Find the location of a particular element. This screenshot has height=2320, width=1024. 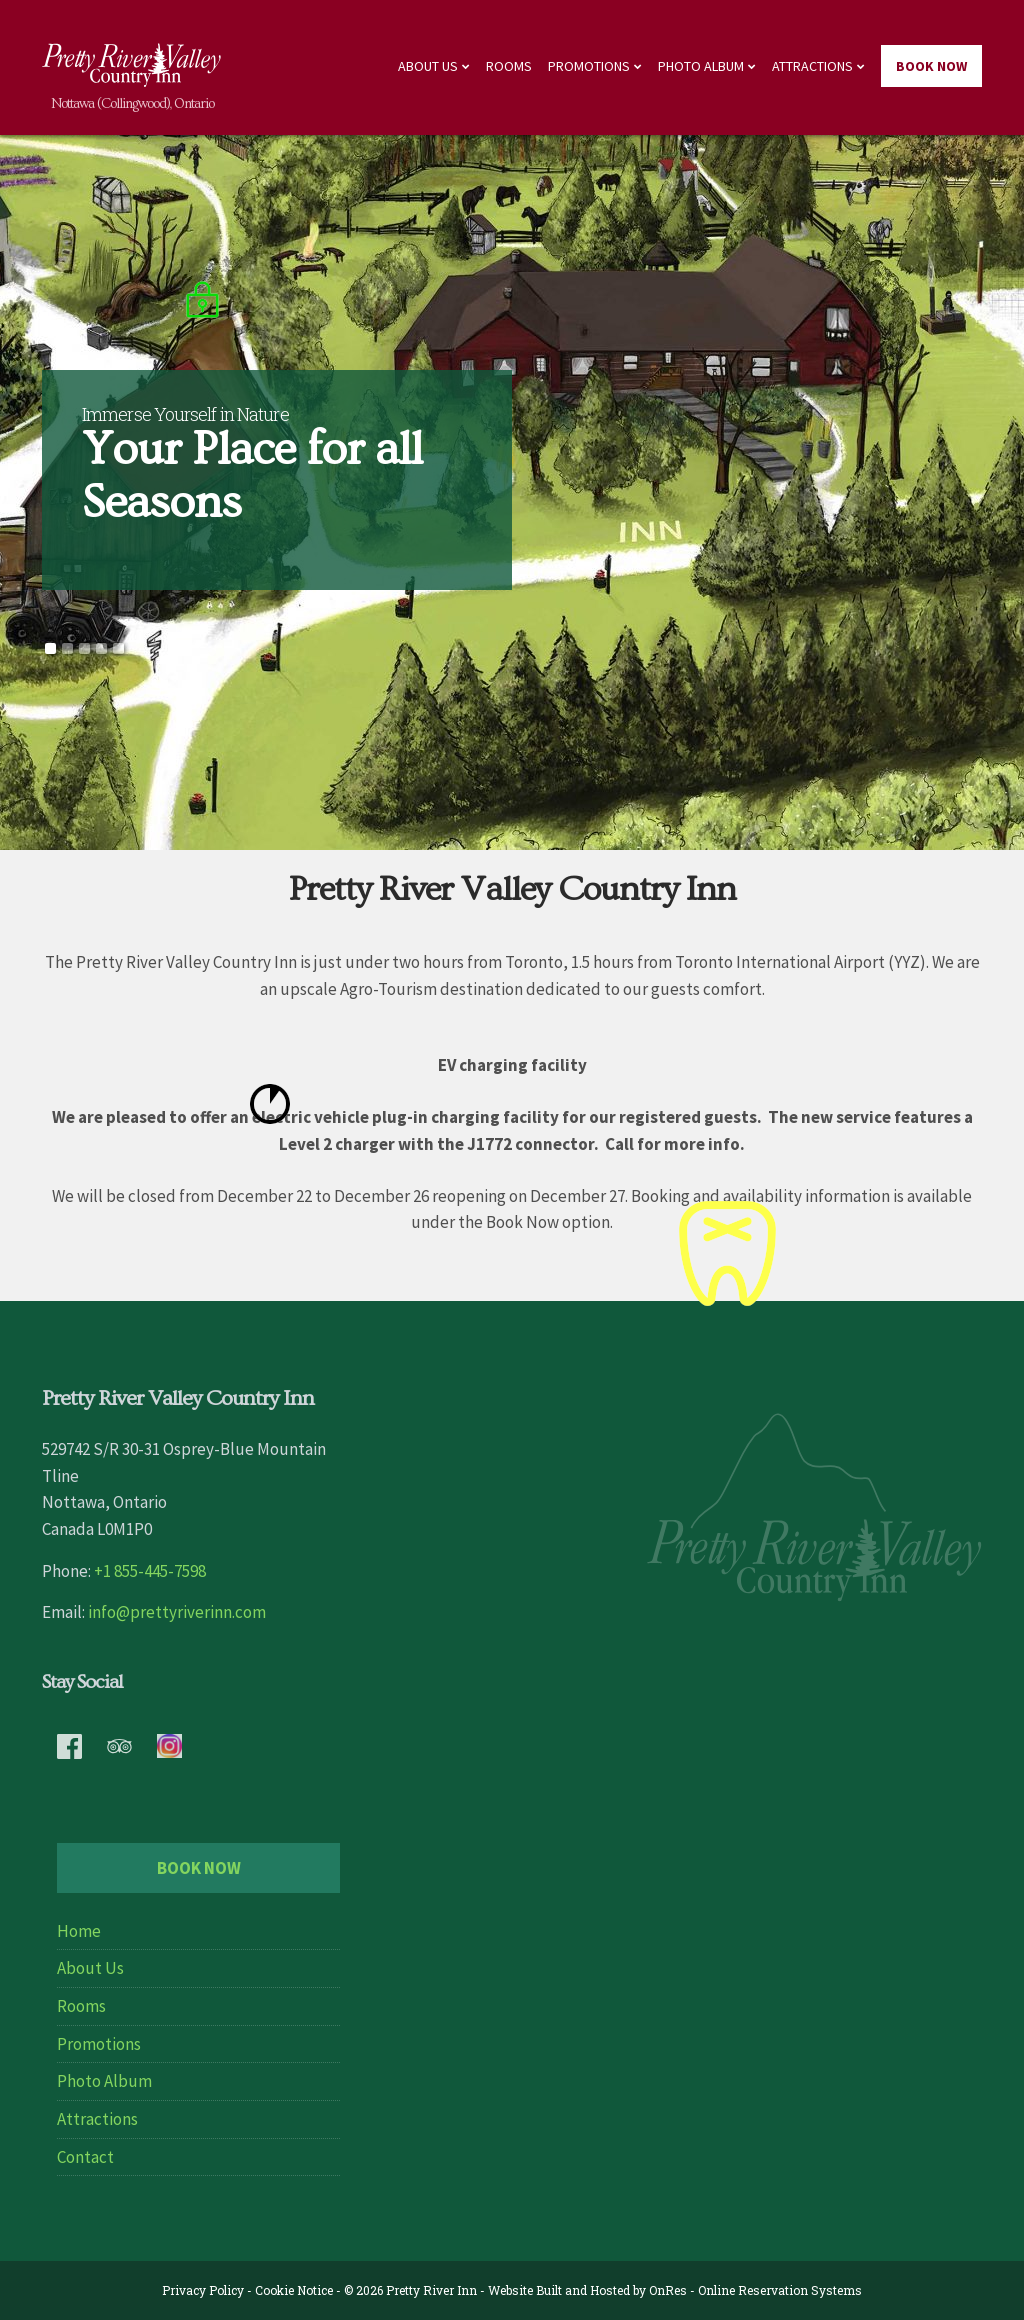

access dental or oral health features is located at coordinates (727, 1253).